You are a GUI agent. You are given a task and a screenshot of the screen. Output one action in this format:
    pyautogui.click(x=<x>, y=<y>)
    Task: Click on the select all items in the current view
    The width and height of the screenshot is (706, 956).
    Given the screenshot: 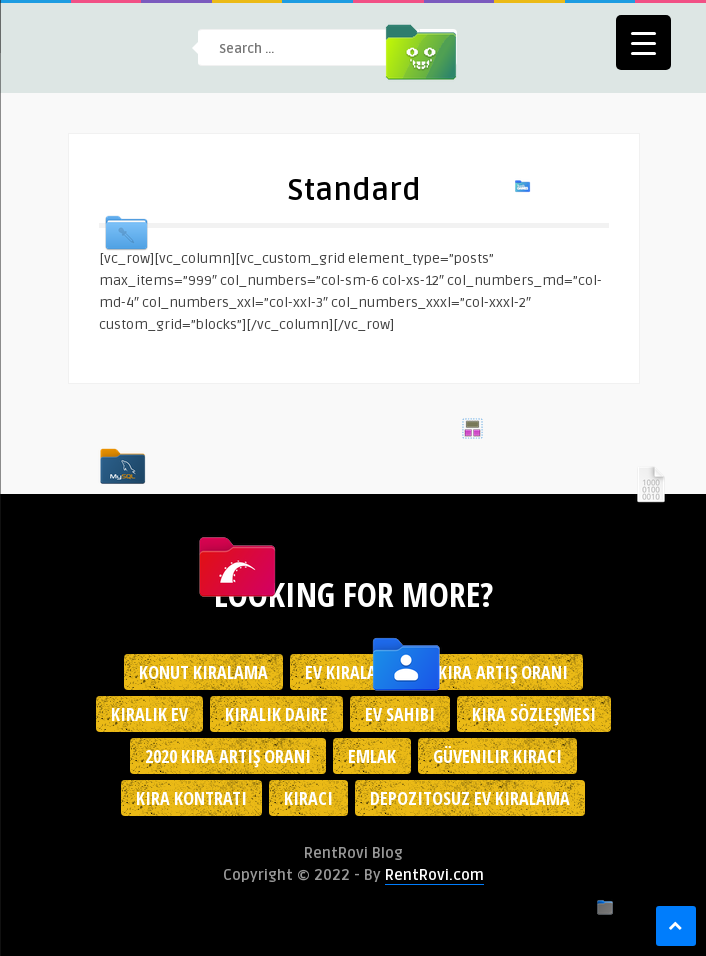 What is the action you would take?
    pyautogui.click(x=472, y=428)
    